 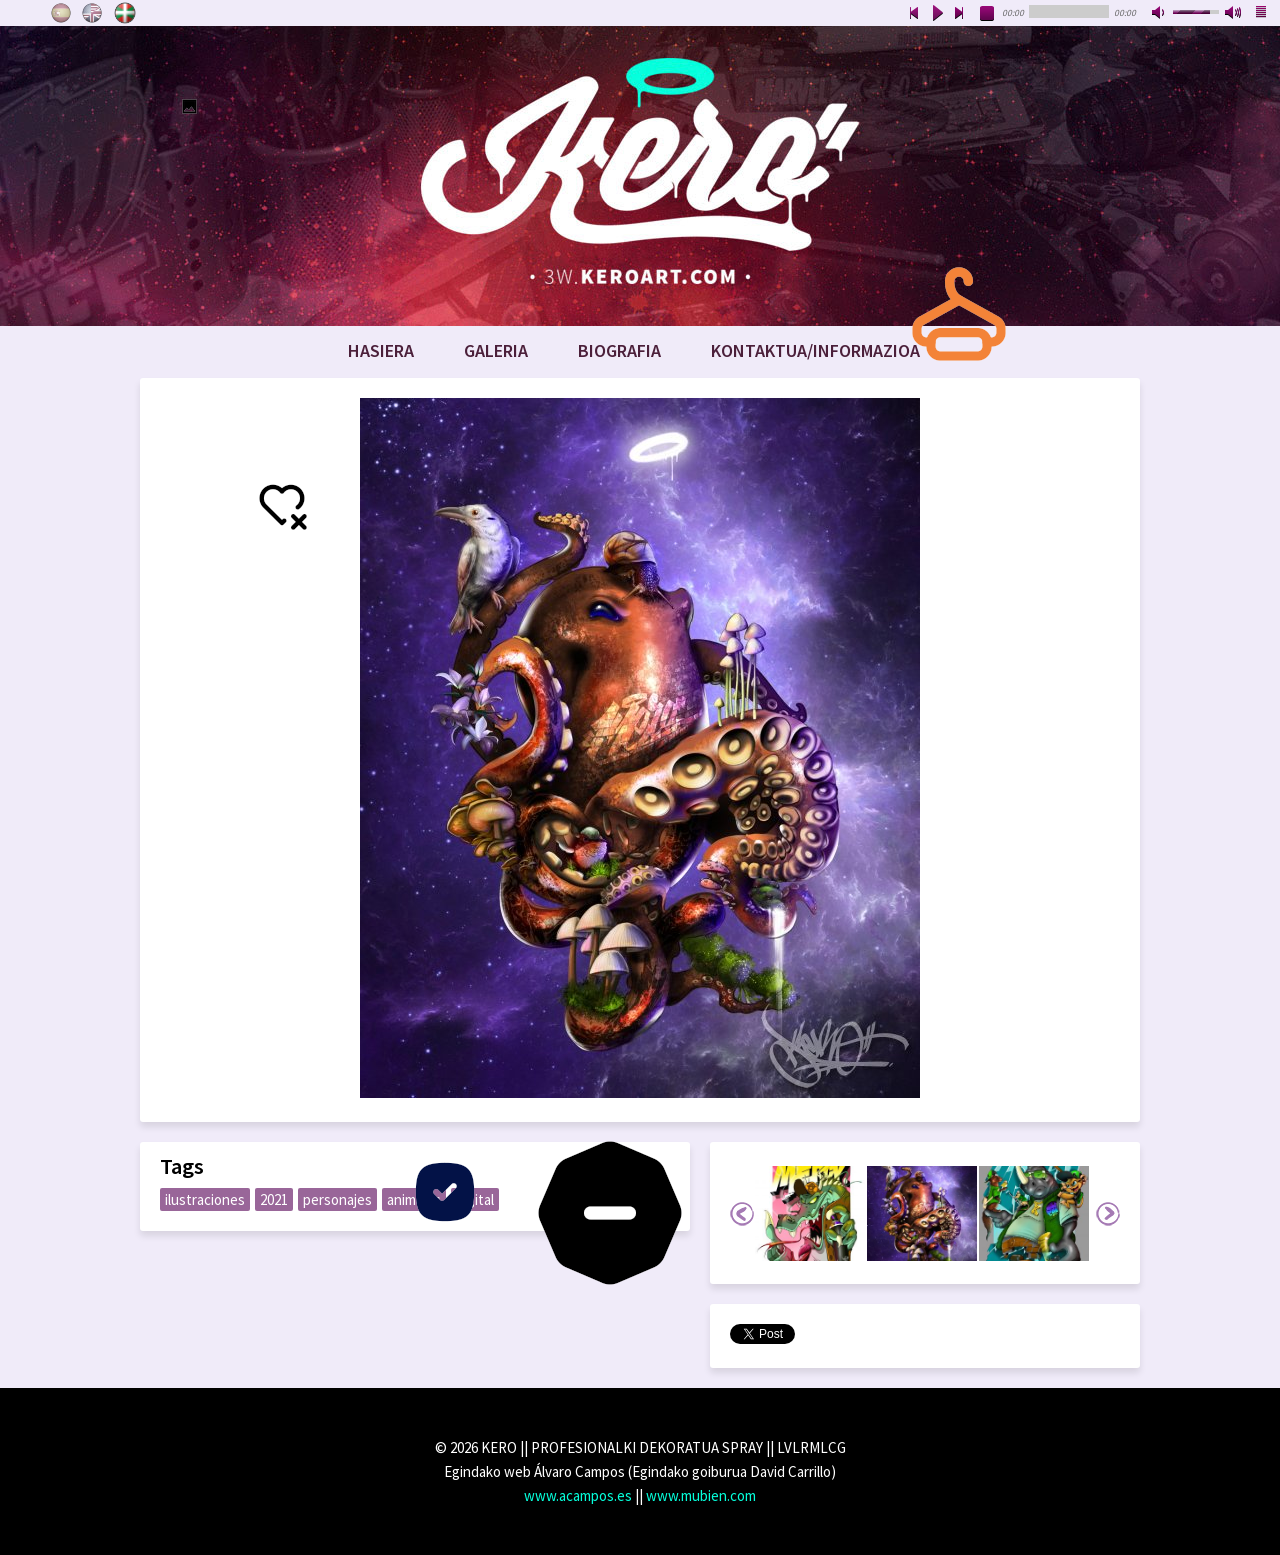 What do you see at coordinates (189, 106) in the screenshot?
I see `insert an image into a document or post` at bounding box center [189, 106].